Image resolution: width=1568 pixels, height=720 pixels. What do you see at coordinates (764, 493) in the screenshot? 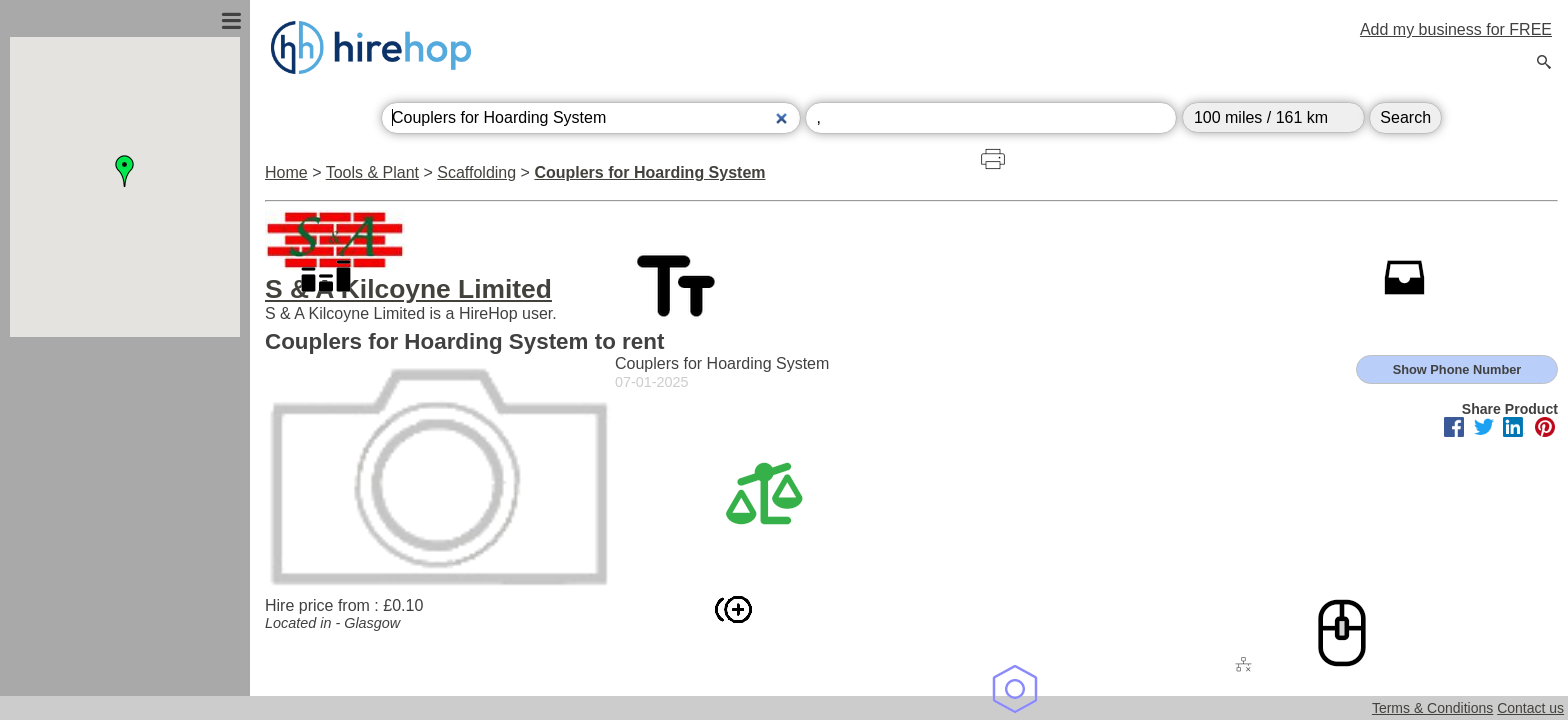
I see `indicates an imbalanced or unequal comparison` at bounding box center [764, 493].